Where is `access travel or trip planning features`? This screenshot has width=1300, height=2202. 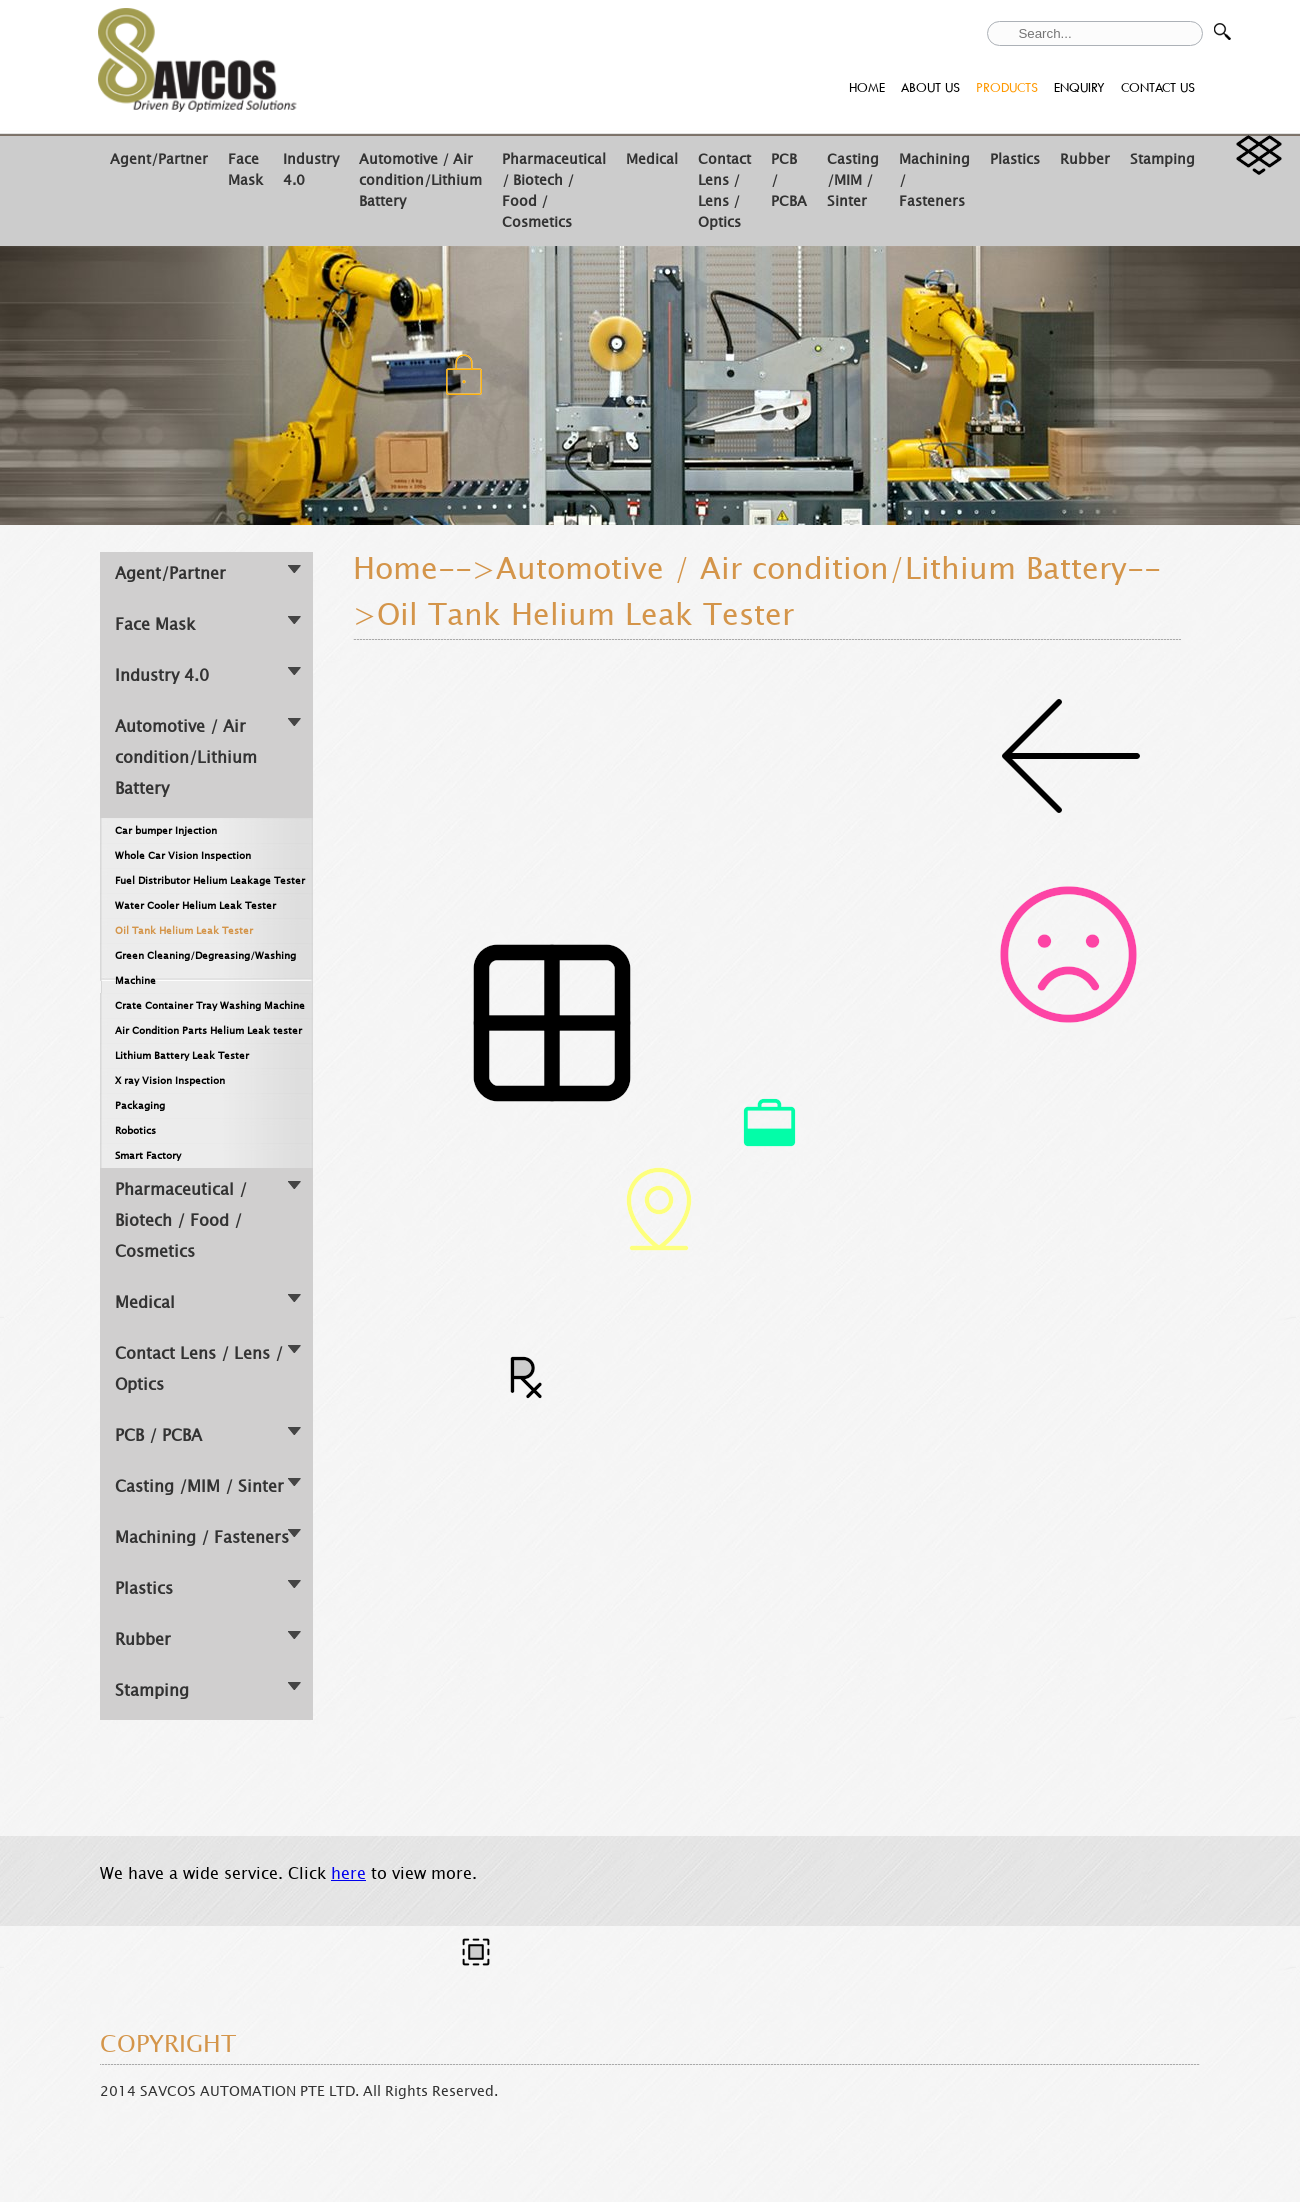 access travel or trip planning features is located at coordinates (769, 1124).